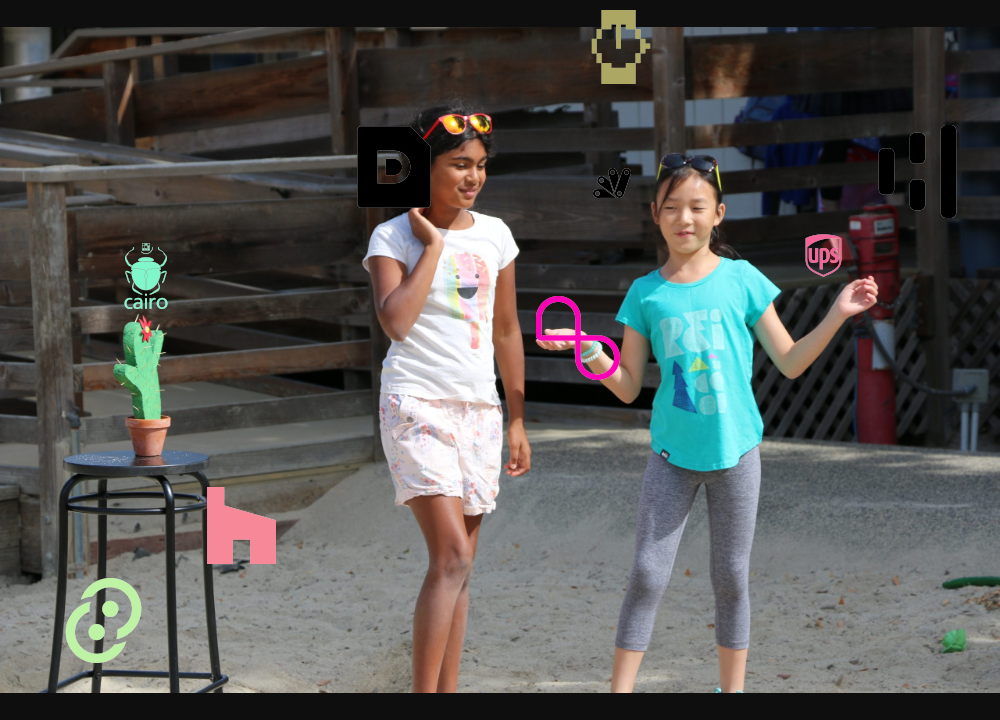 The image size is (1000, 720). I want to click on open or view a PDF document, so click(394, 167).